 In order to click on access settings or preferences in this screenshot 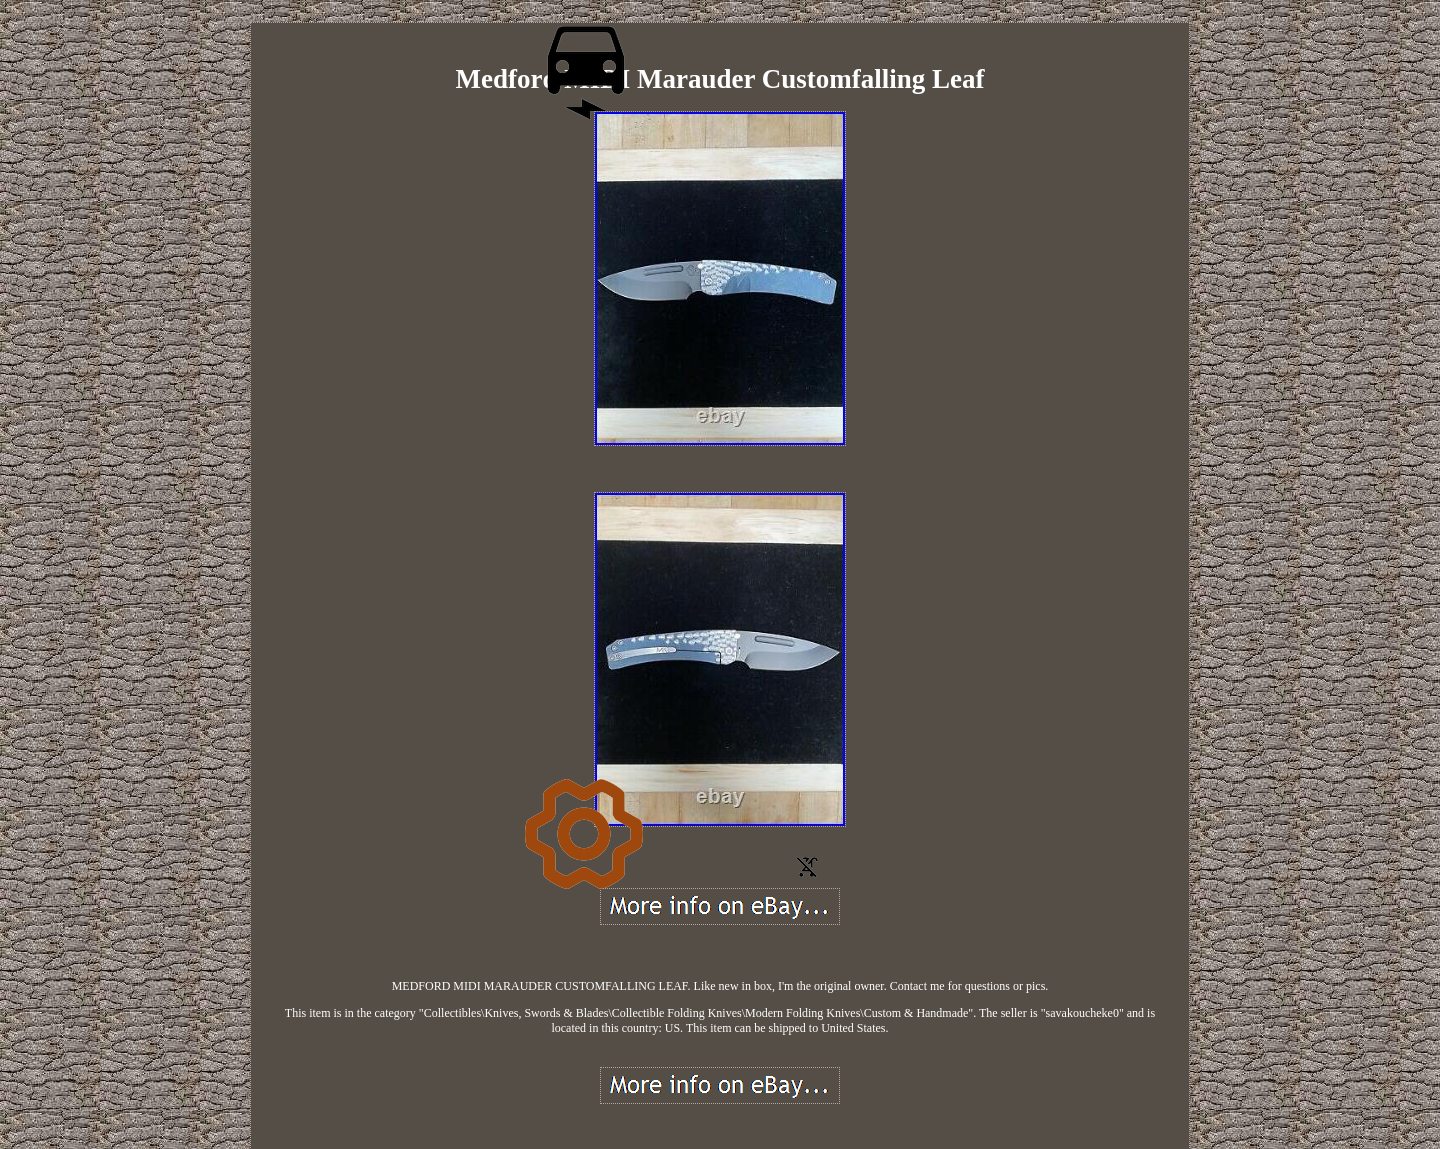, I will do `click(584, 834)`.